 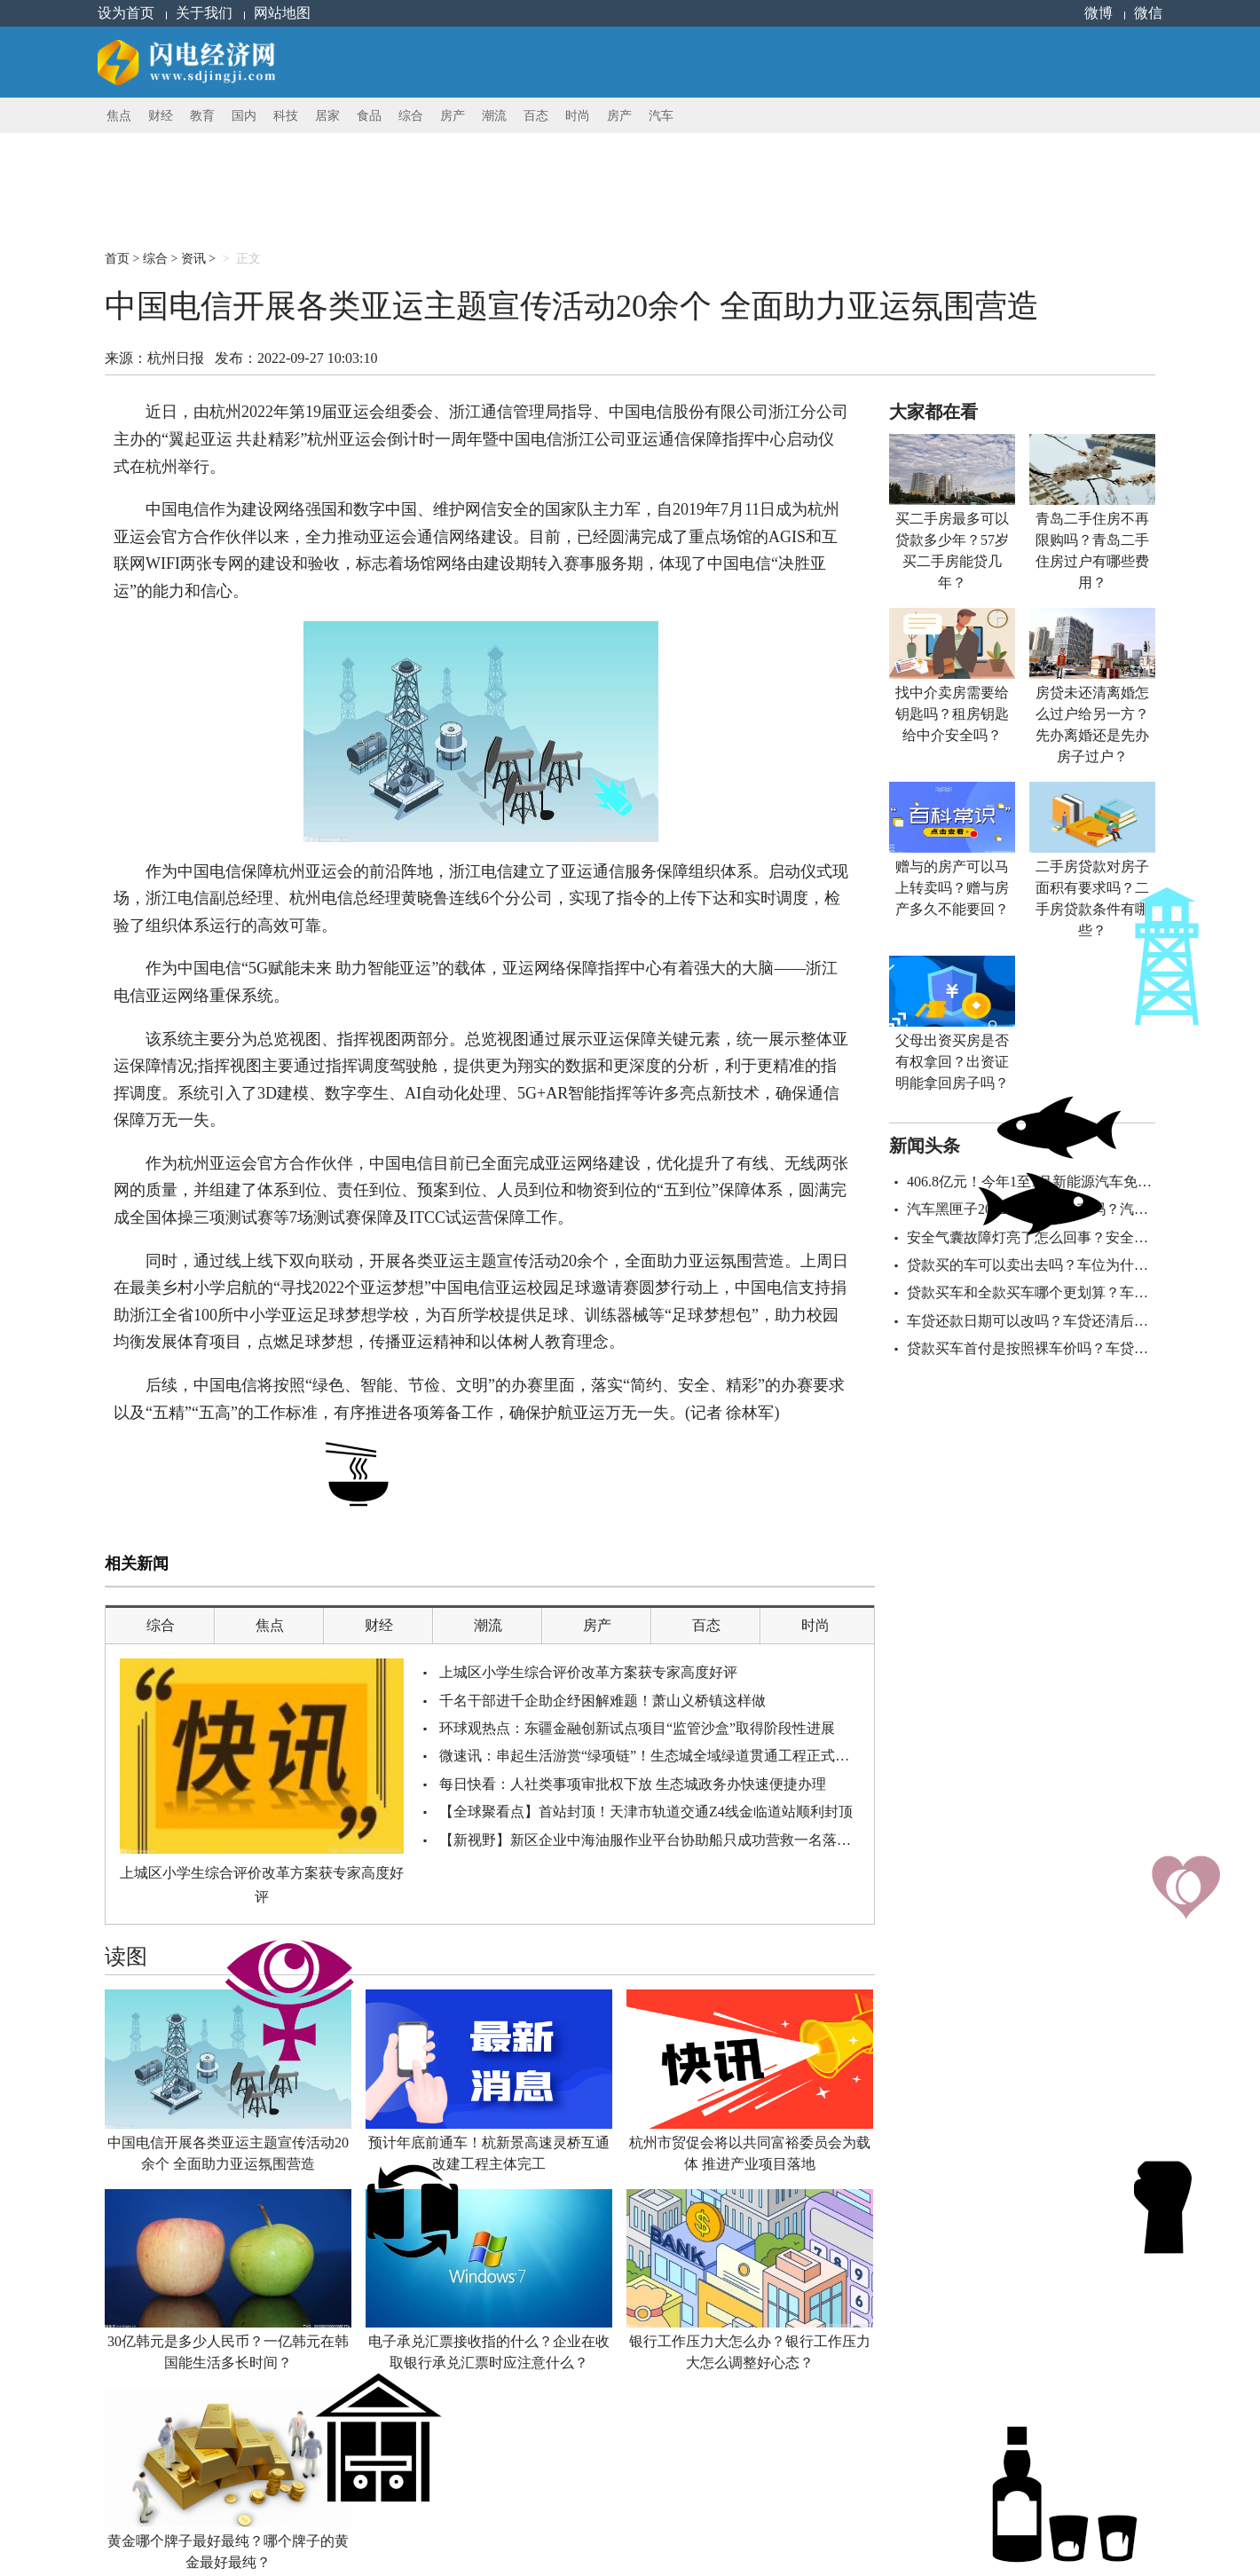 I want to click on indicates pisces zodiac sign, so click(x=1050, y=1163).